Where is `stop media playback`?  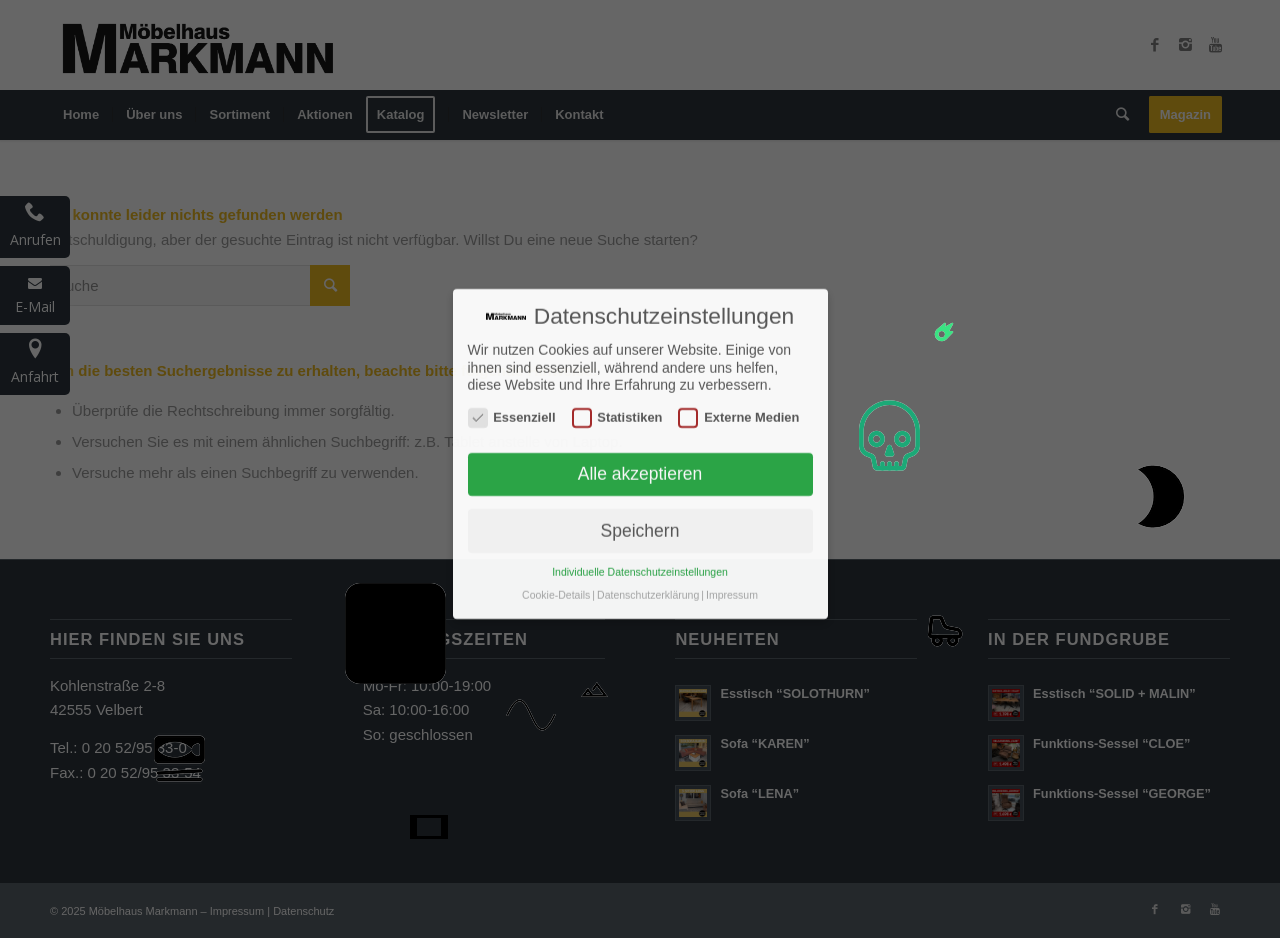 stop media playback is located at coordinates (395, 633).